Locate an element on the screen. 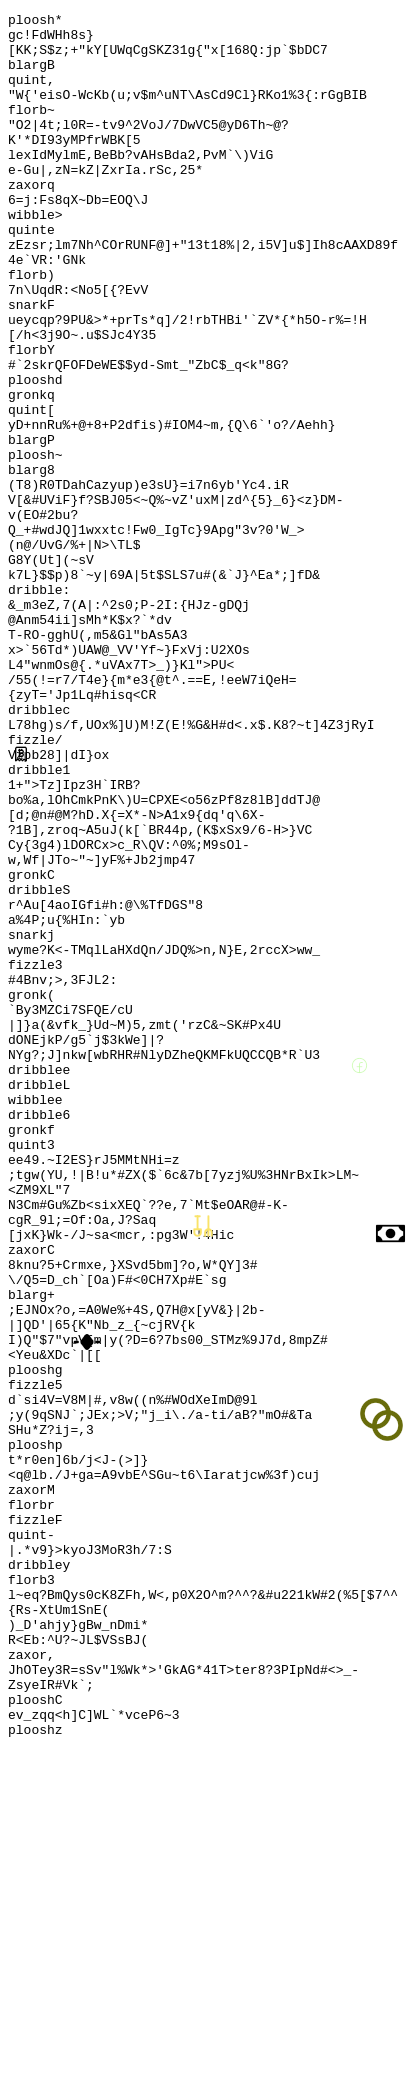 The width and height of the screenshot is (413, 2096). view venn diagram or comparison chart is located at coordinates (381, 1419).